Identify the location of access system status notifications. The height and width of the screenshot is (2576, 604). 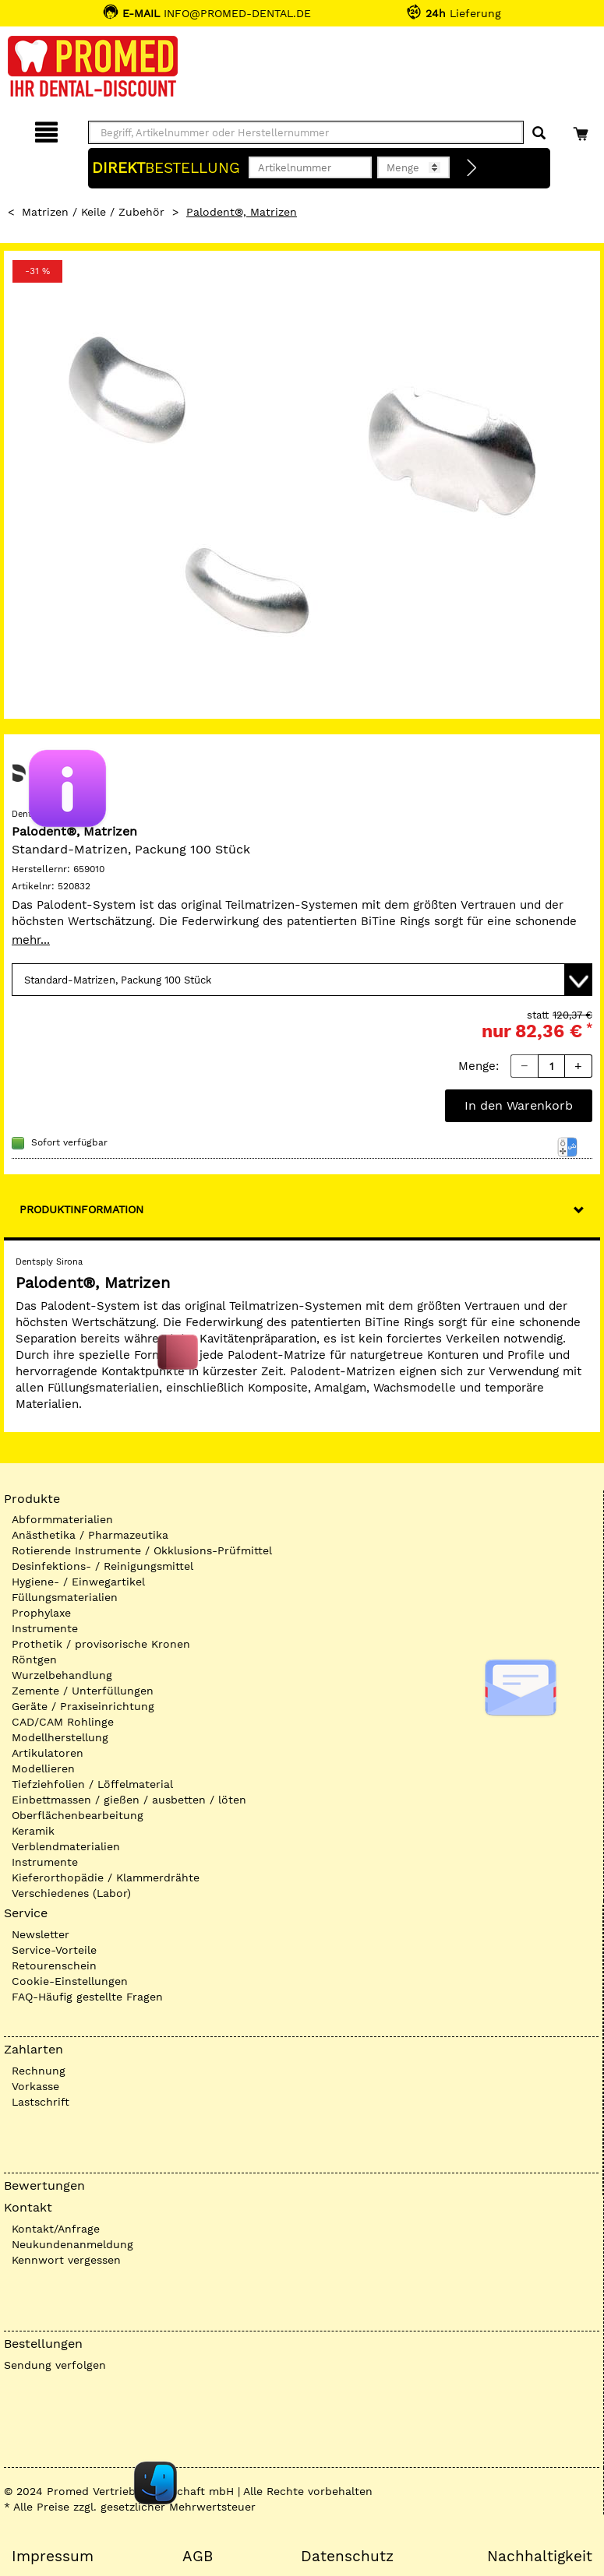
(67, 788).